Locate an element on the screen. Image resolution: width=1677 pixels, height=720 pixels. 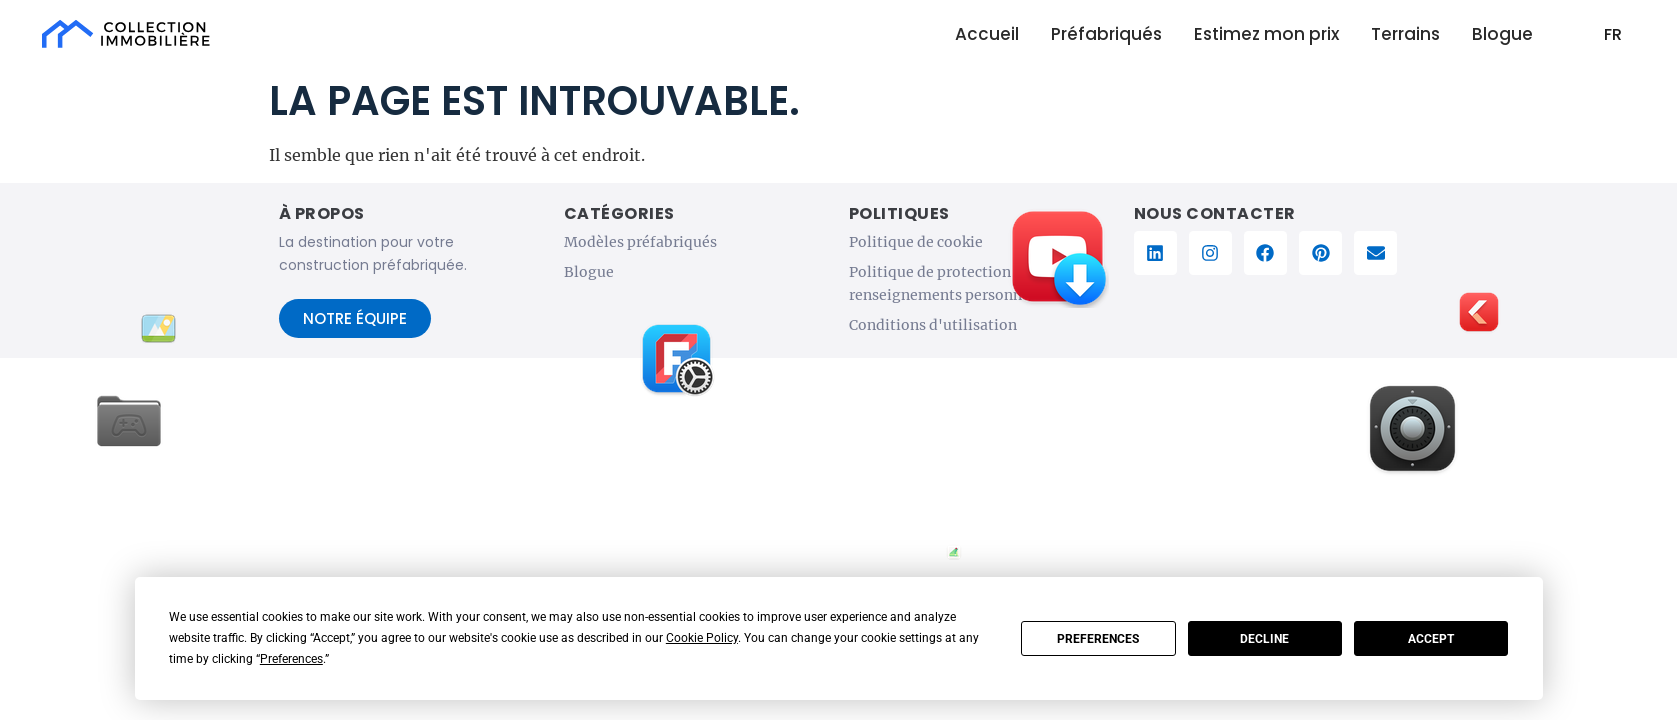
open haguichi VPN network manager is located at coordinates (1479, 312).